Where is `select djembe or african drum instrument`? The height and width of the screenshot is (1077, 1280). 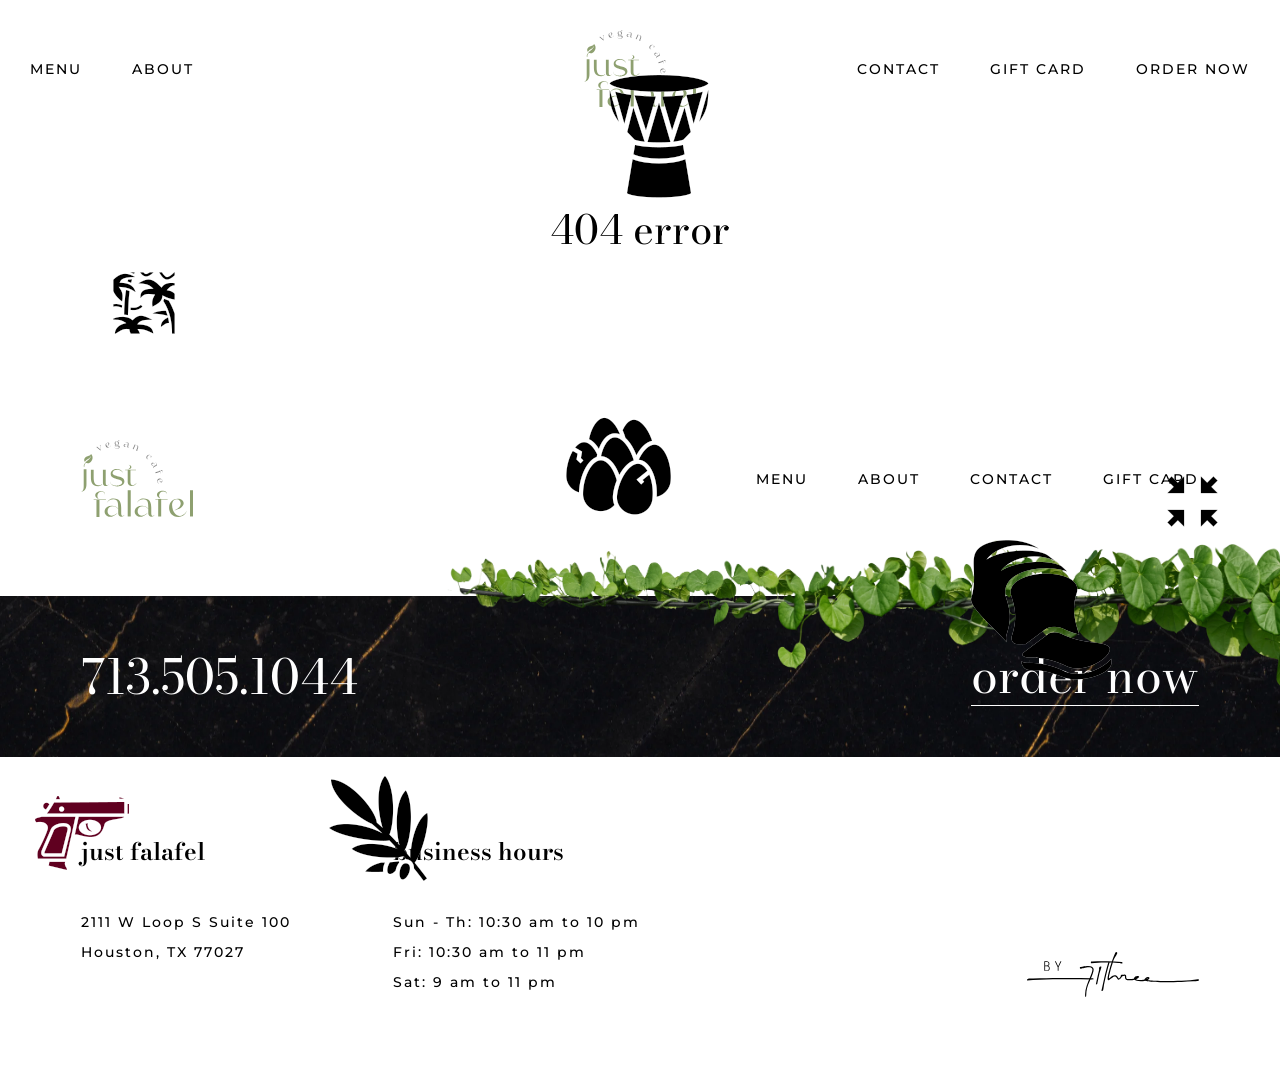 select djembe or african drum instrument is located at coordinates (659, 133).